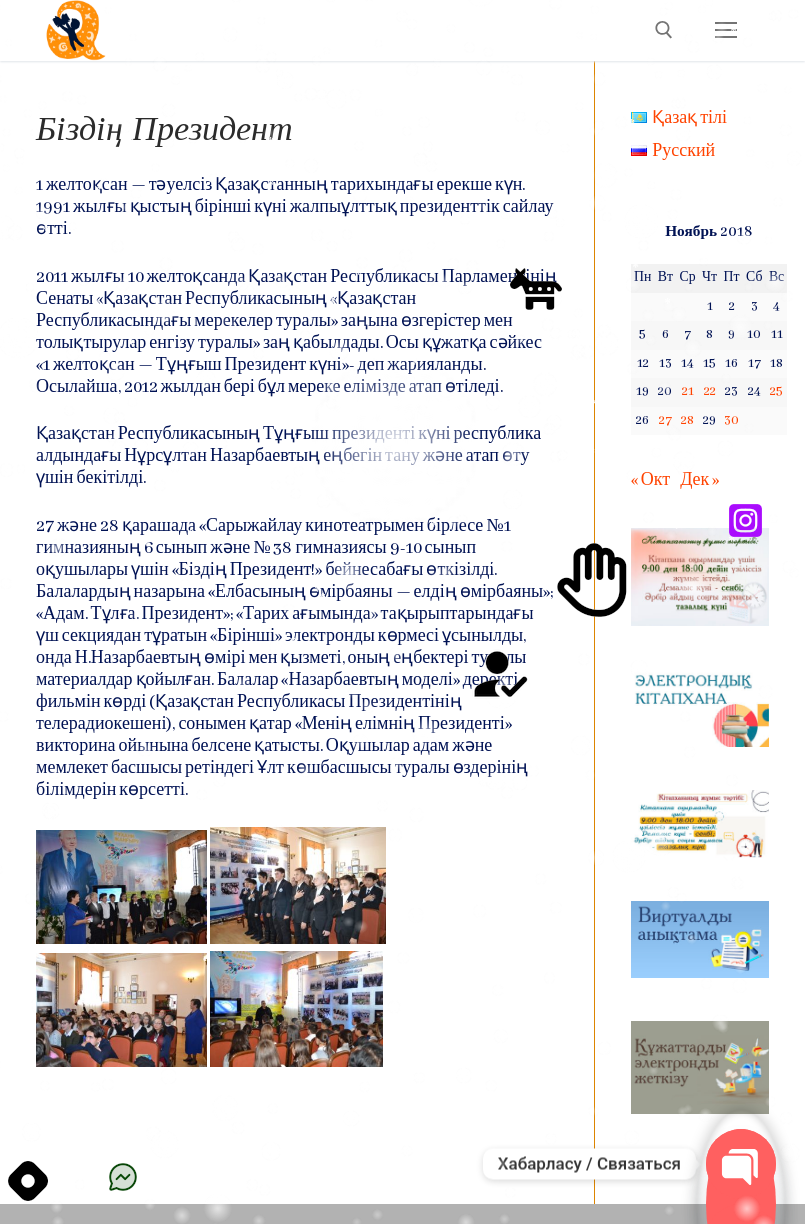  I want to click on open Instagram app, so click(745, 520).